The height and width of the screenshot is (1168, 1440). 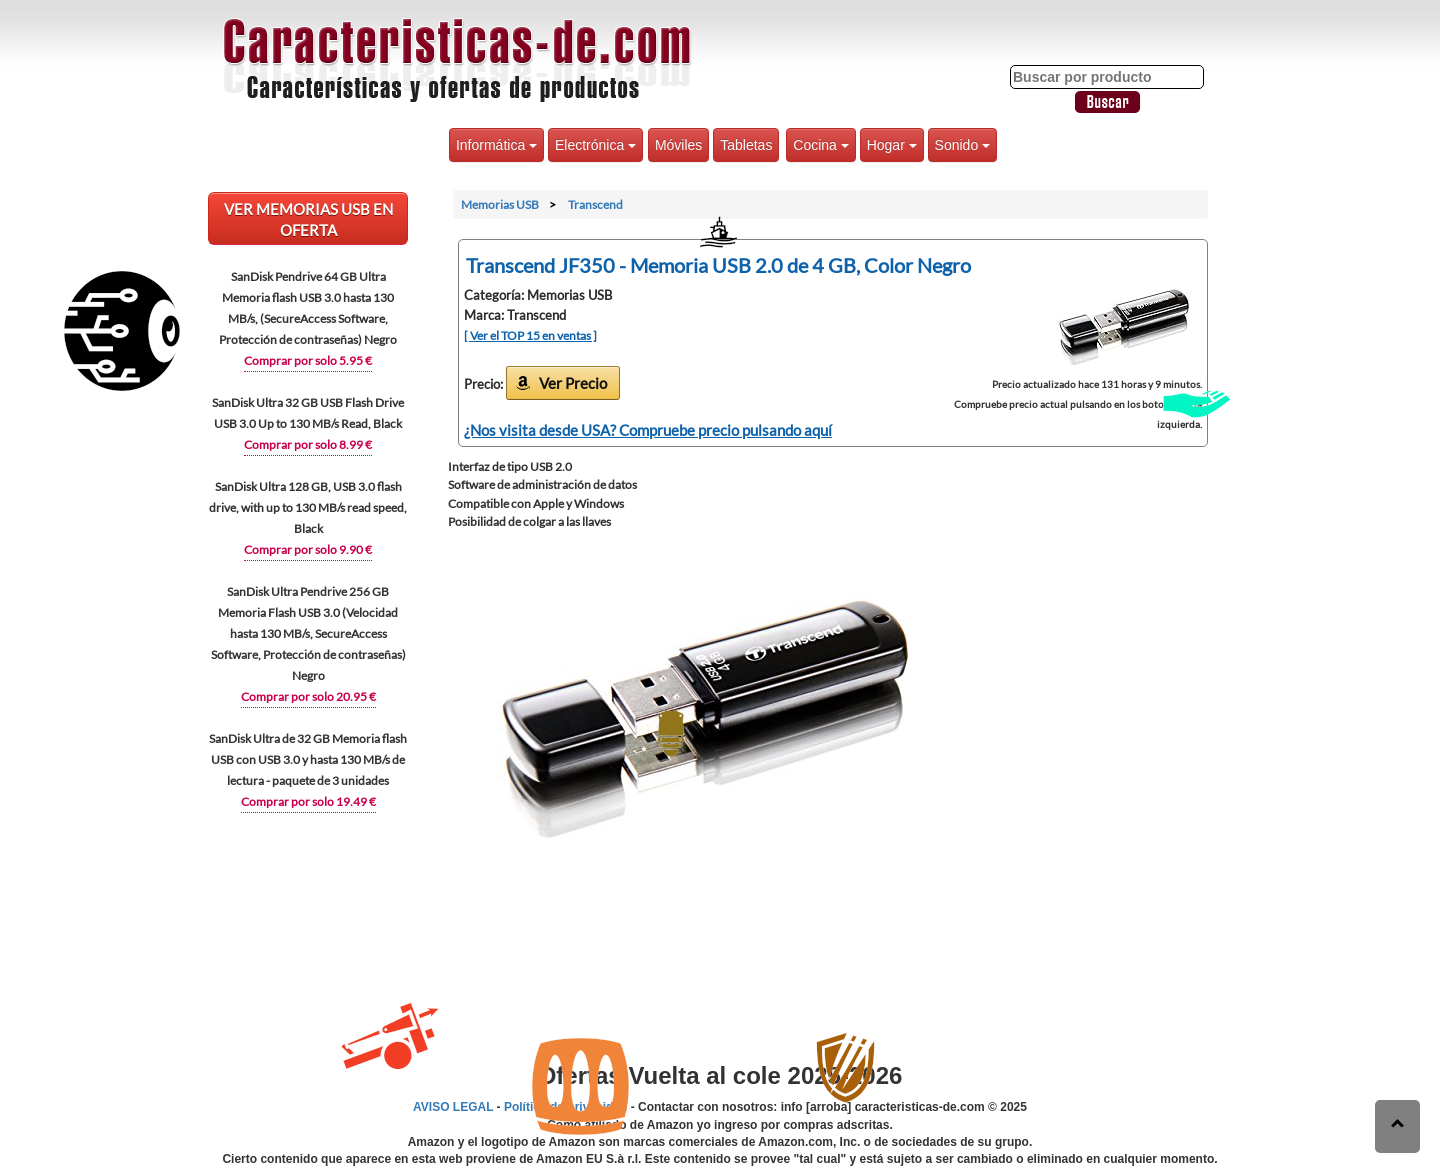 I want to click on barrel or cask item in a game inventory, so click(x=580, y=1086).